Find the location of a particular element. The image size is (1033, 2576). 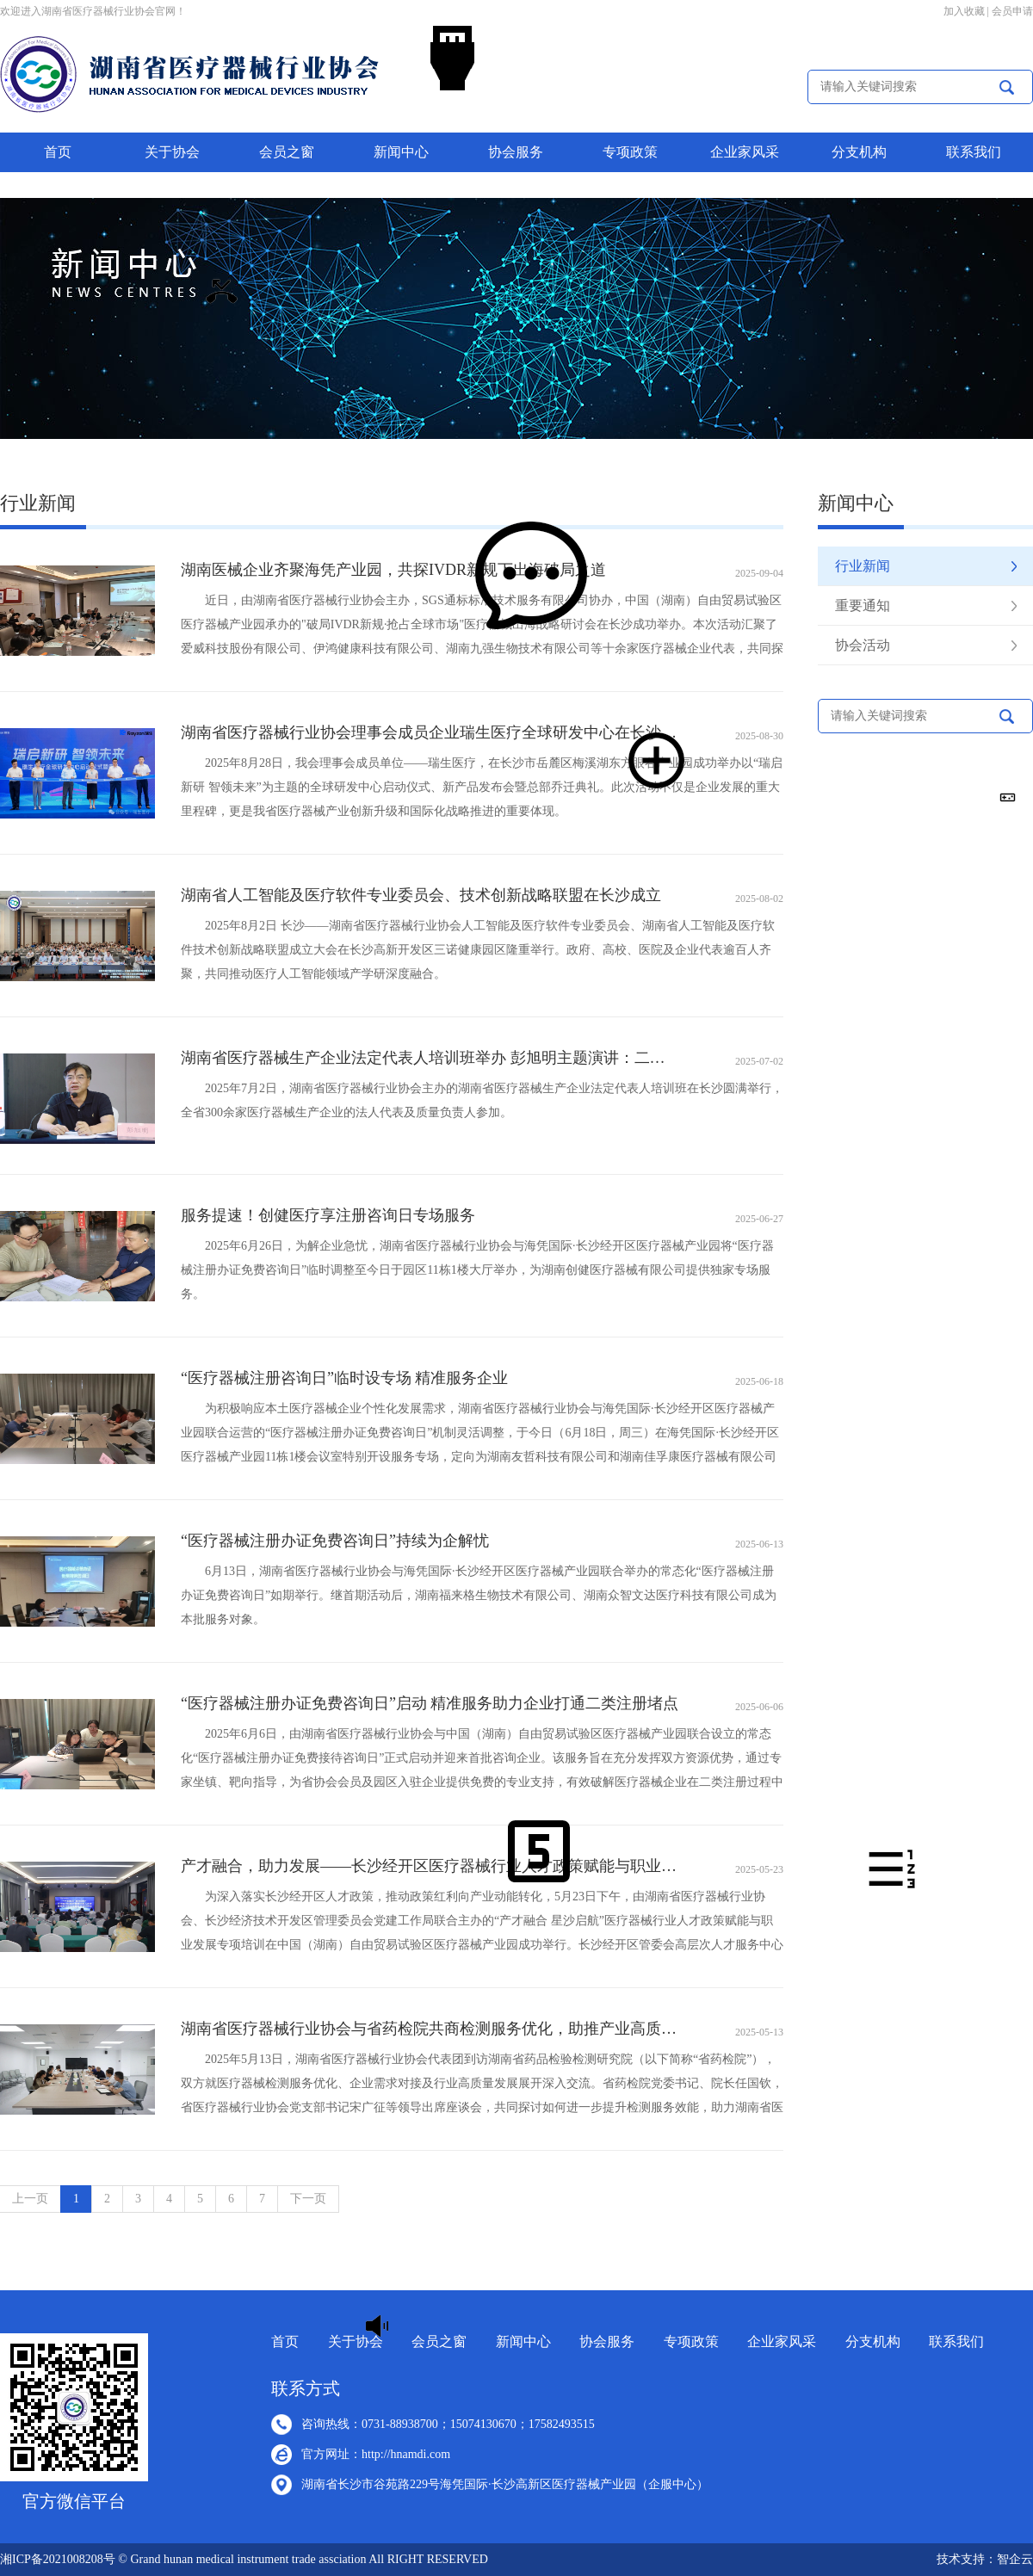

add a new item is located at coordinates (656, 760).